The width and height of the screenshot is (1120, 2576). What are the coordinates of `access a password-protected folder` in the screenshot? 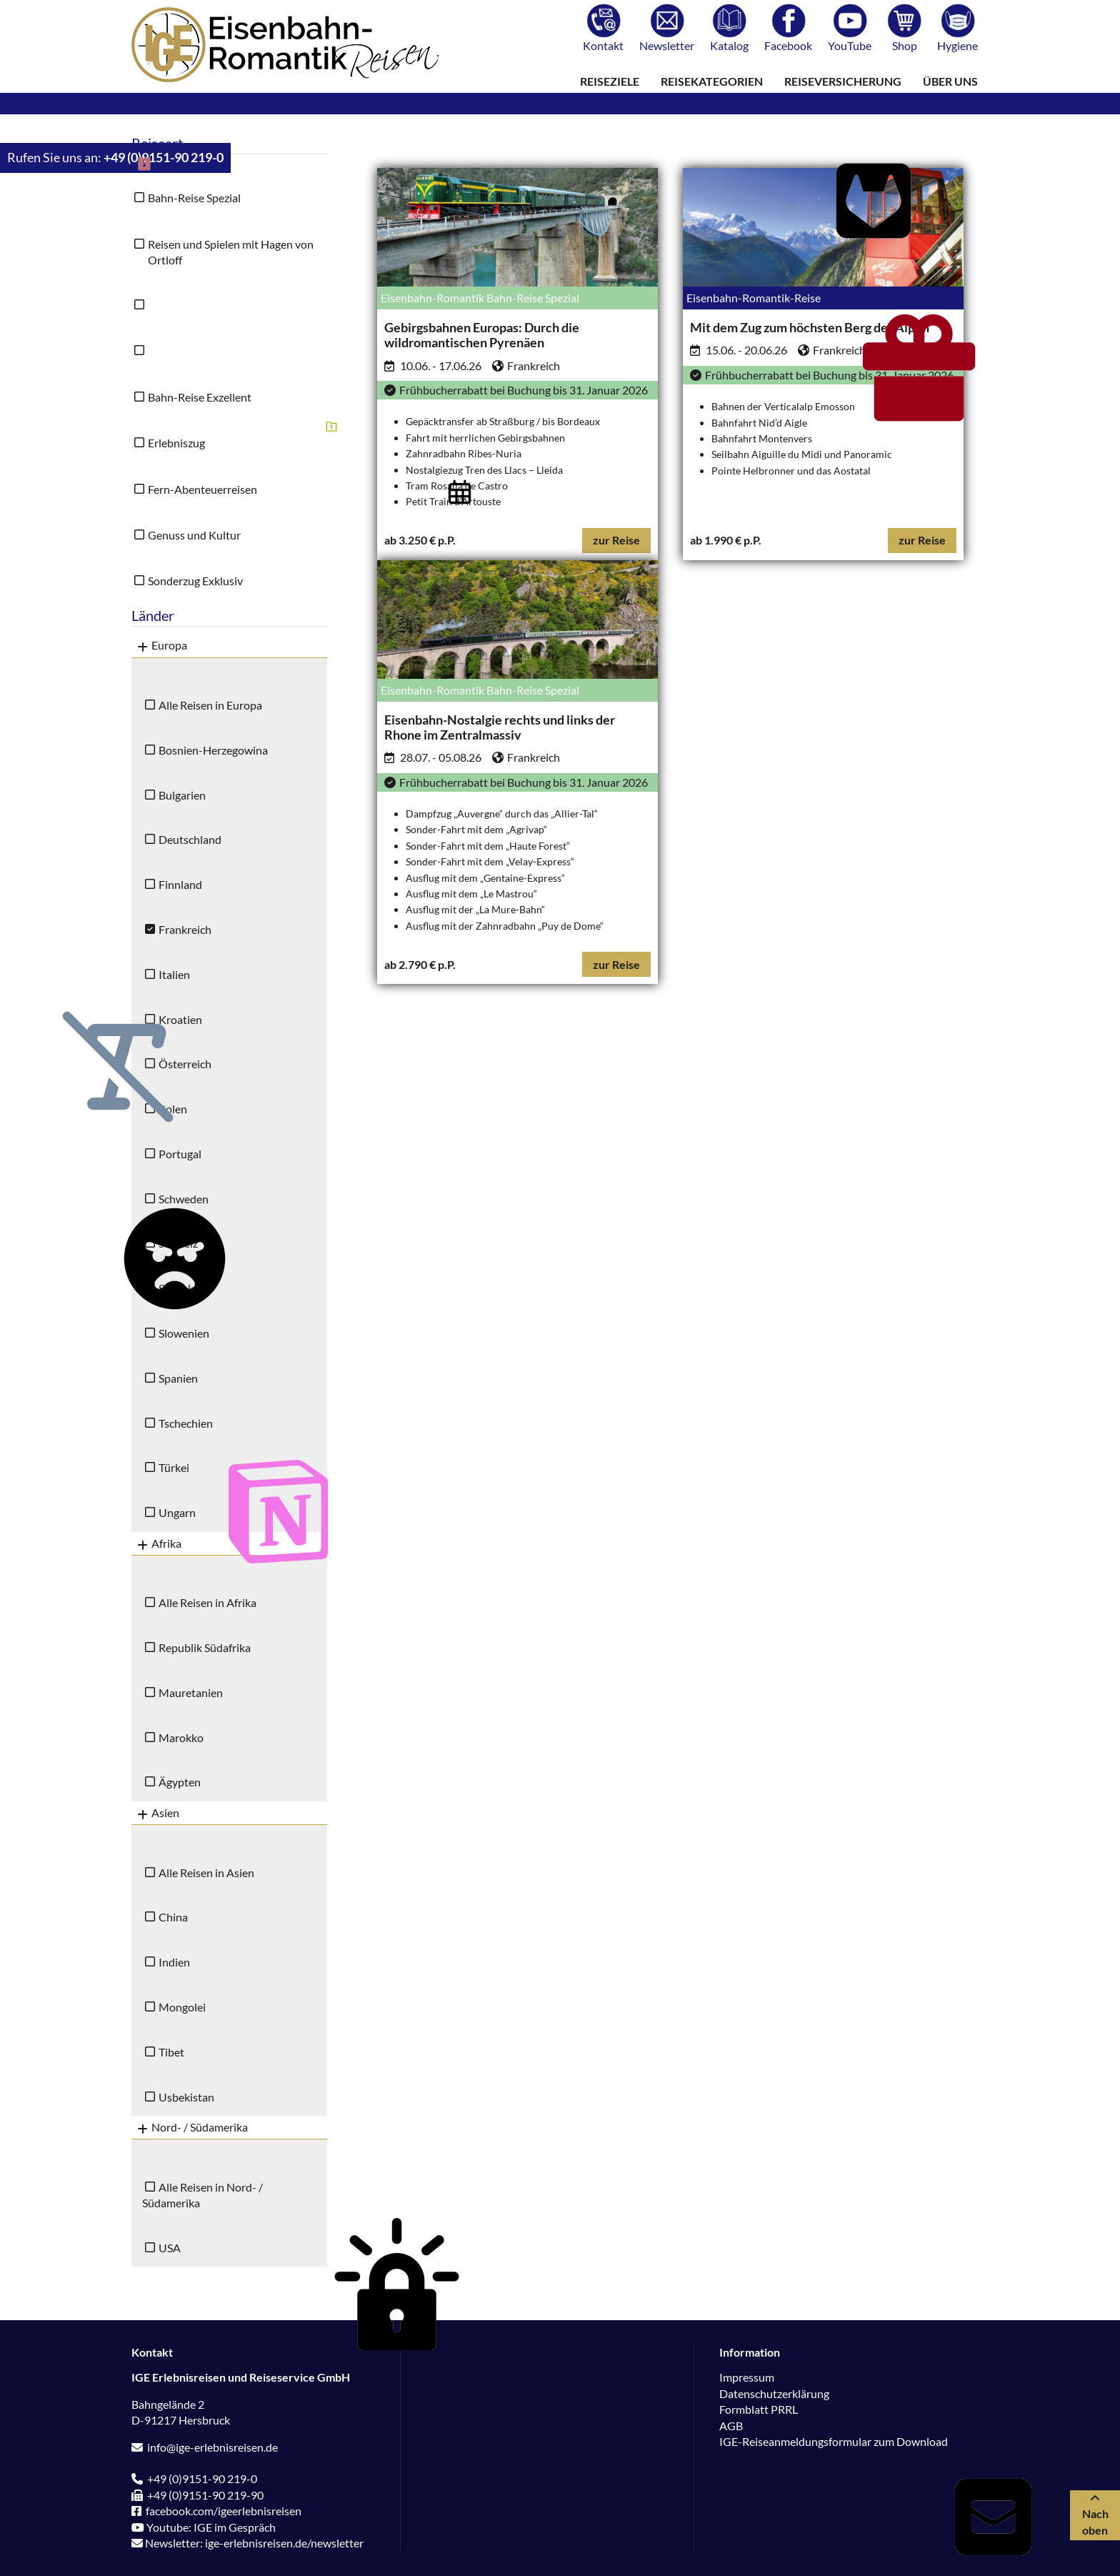 It's located at (331, 427).